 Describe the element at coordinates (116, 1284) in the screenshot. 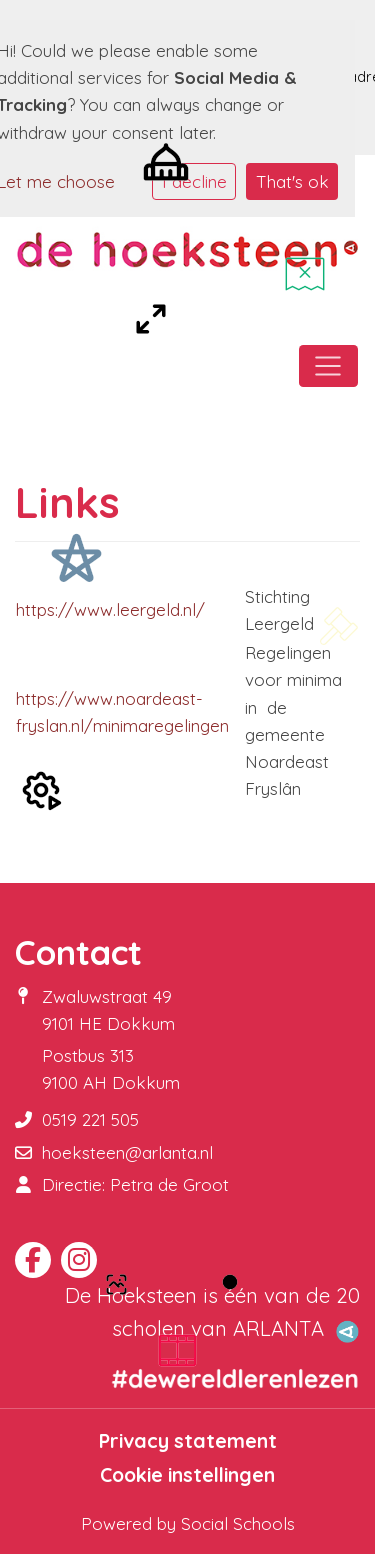

I see `scan or digitize a photo` at that location.